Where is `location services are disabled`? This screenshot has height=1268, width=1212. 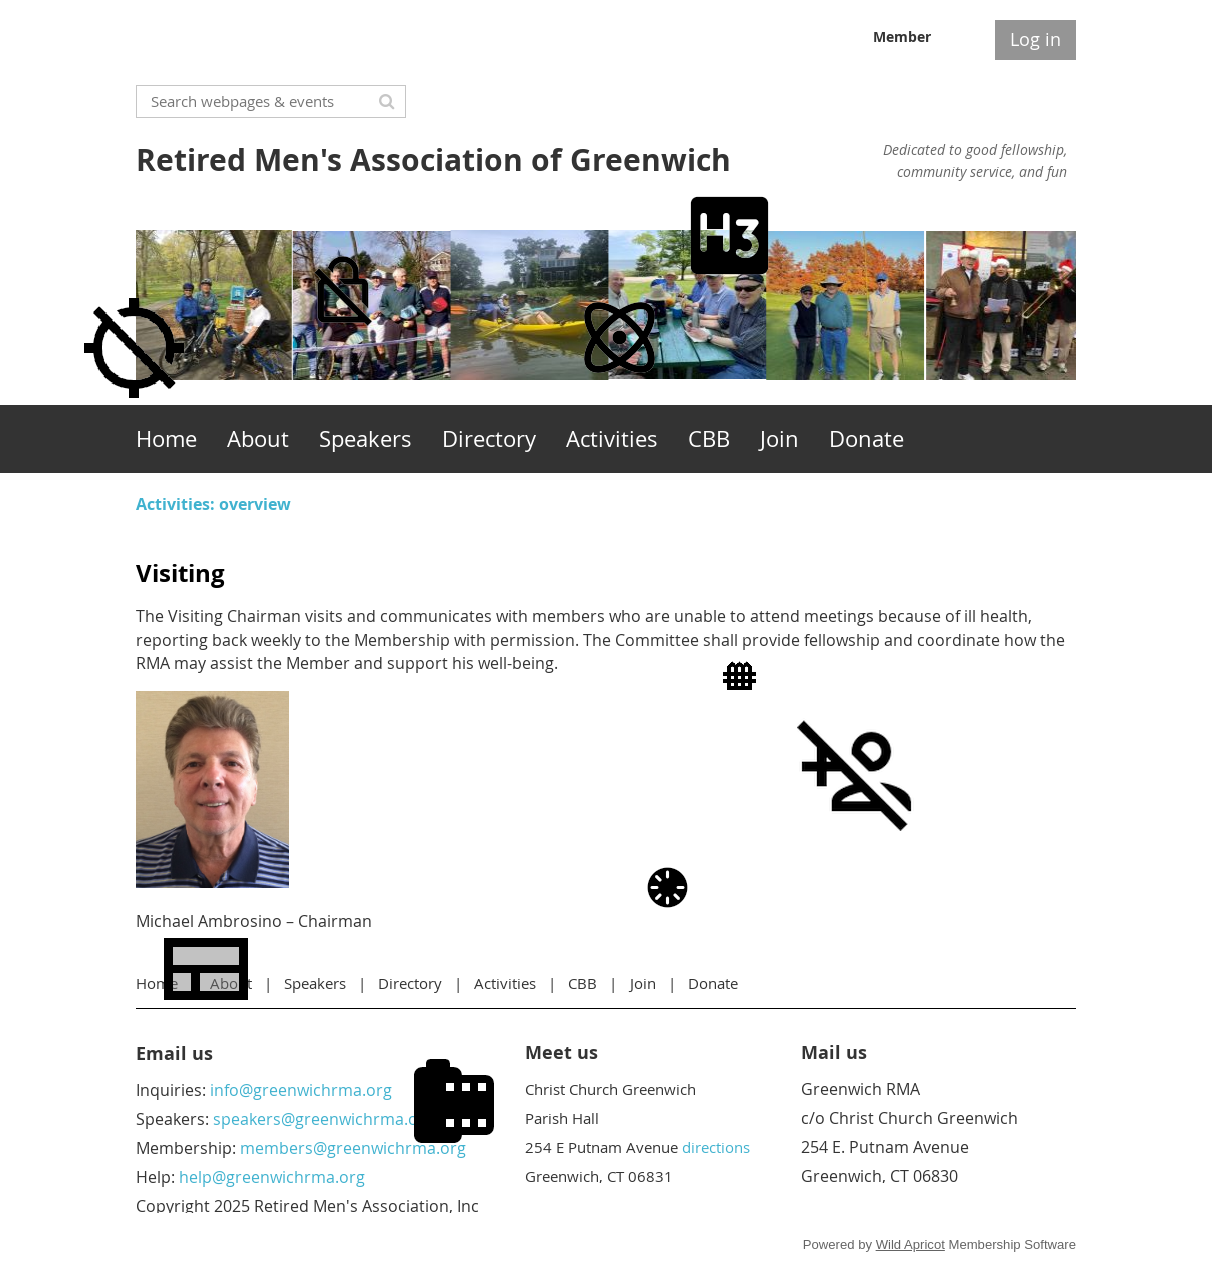 location services are disabled is located at coordinates (134, 348).